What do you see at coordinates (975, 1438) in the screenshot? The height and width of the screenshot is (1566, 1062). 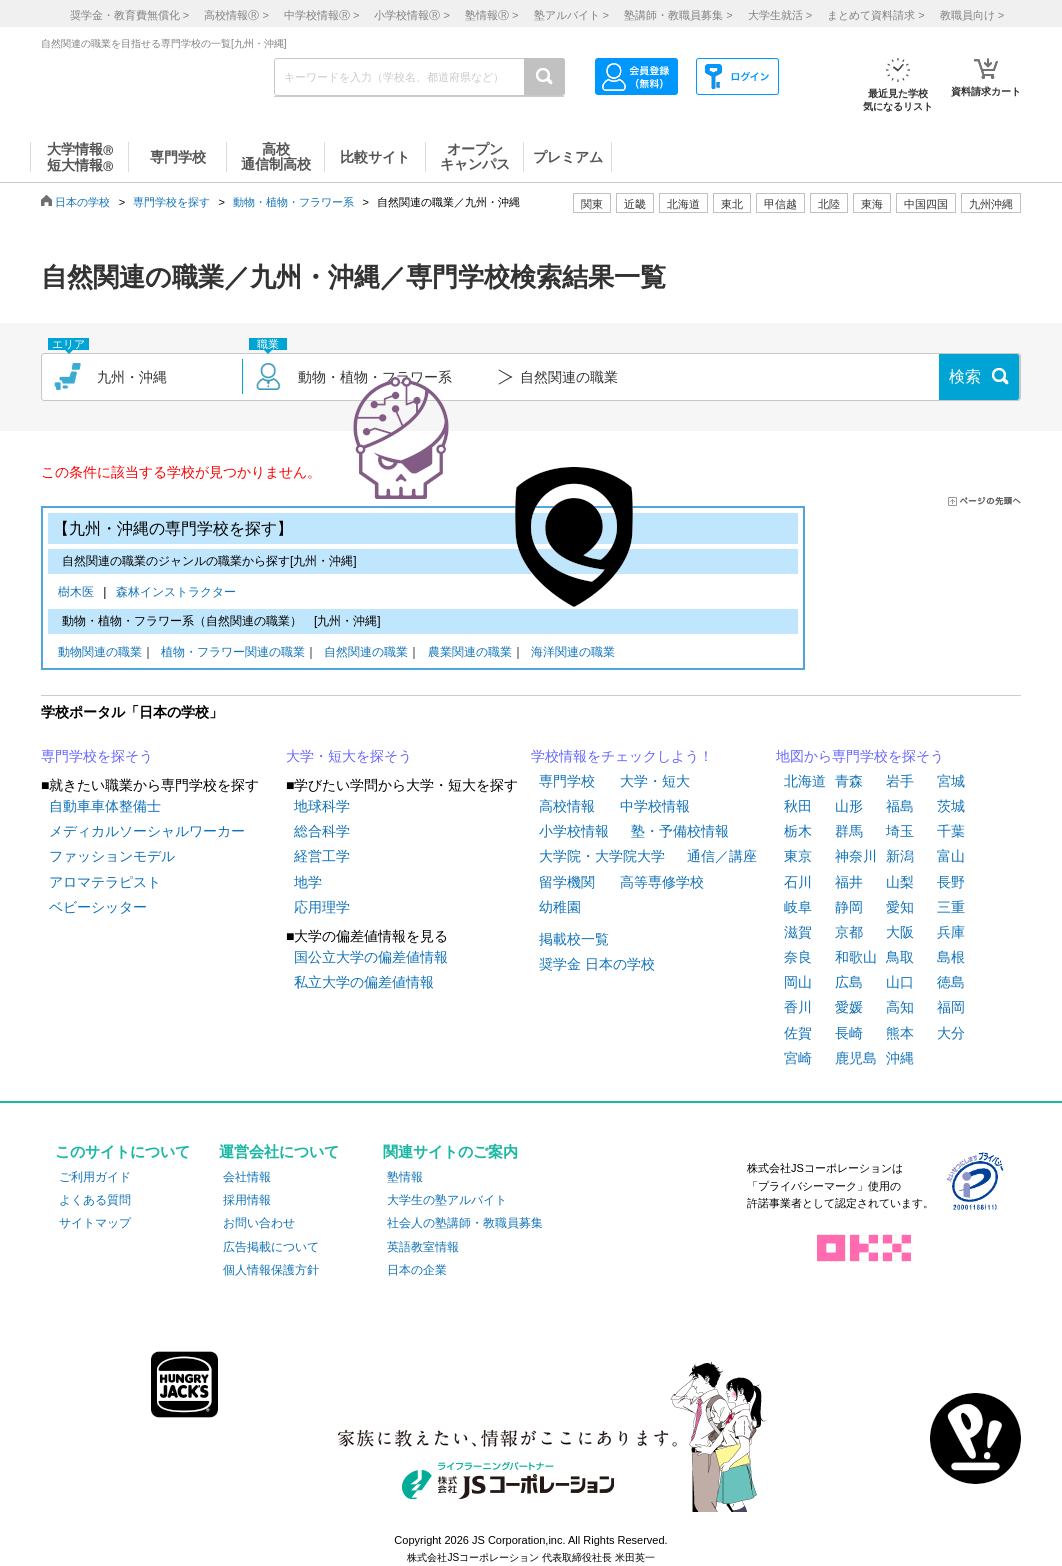 I see `pop!_os linux distribution logo` at bounding box center [975, 1438].